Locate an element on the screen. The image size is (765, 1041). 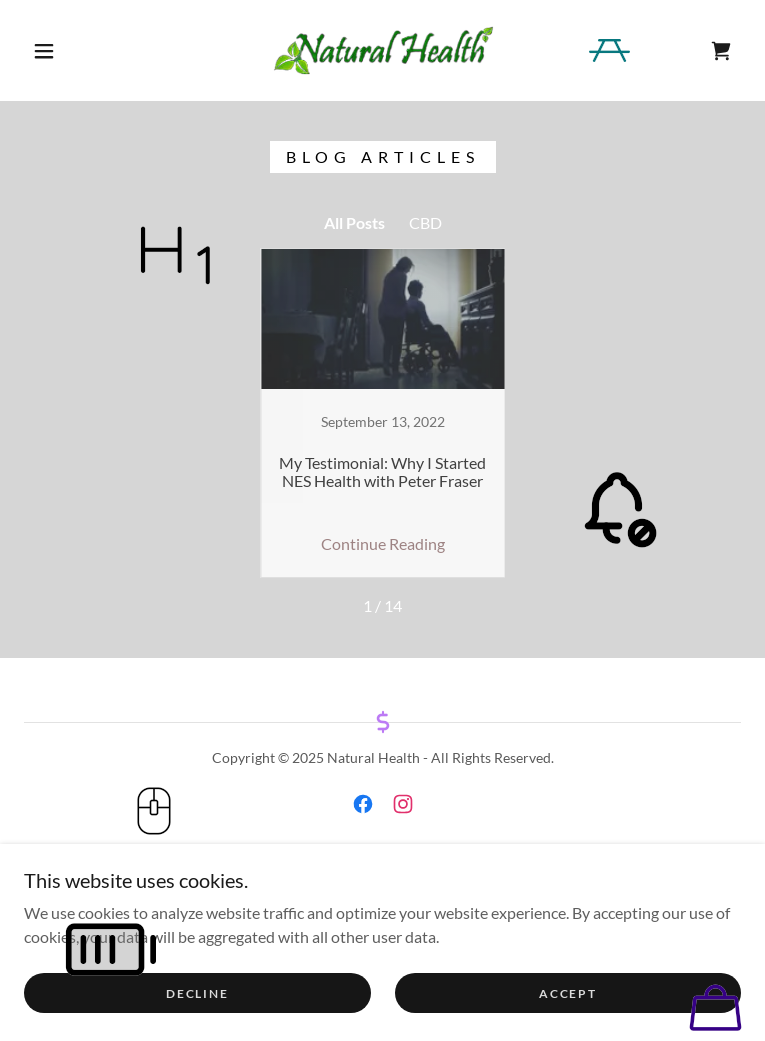
format text as heading level 1 is located at coordinates (174, 254).